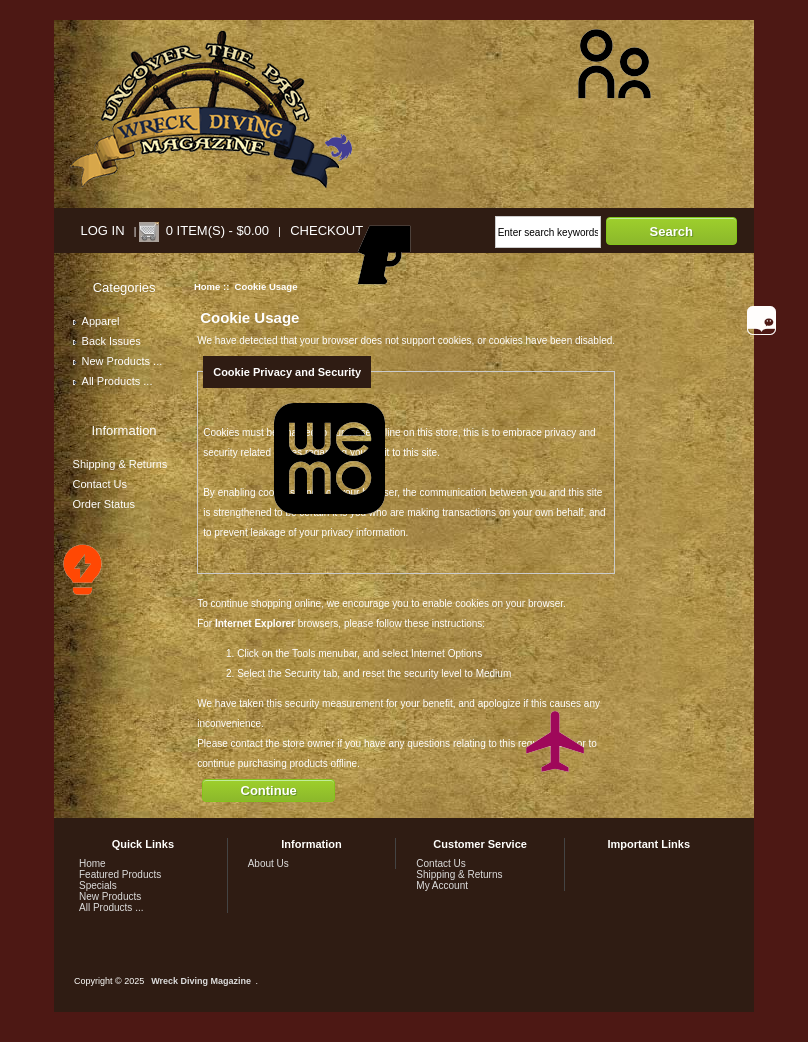 The image size is (808, 1042). Describe the element at coordinates (614, 65) in the screenshot. I see `view family or parent account settings` at that location.